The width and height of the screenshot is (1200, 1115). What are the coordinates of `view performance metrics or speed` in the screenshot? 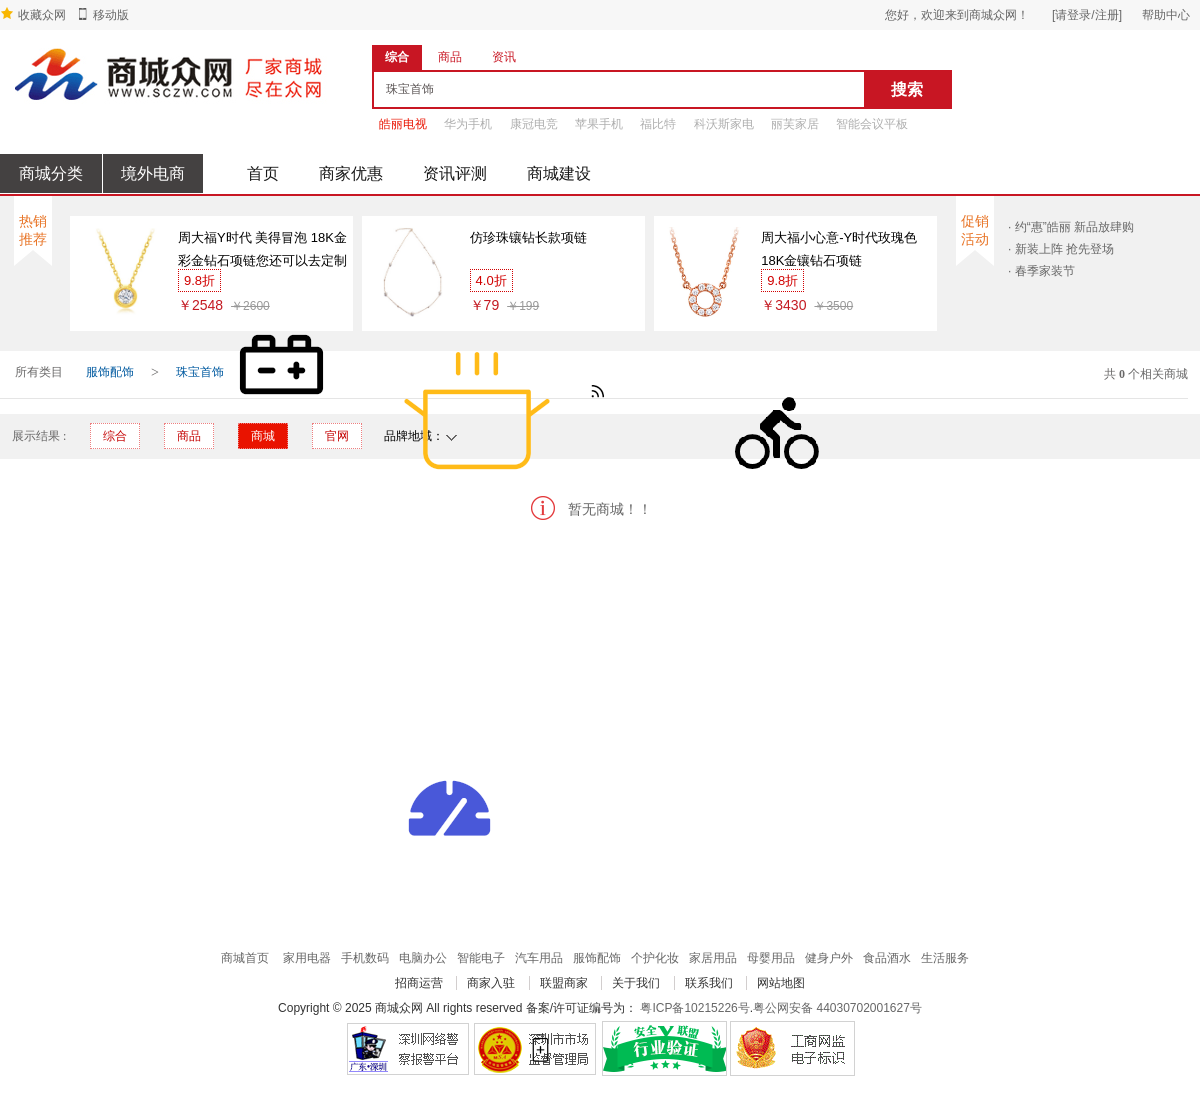 It's located at (449, 812).